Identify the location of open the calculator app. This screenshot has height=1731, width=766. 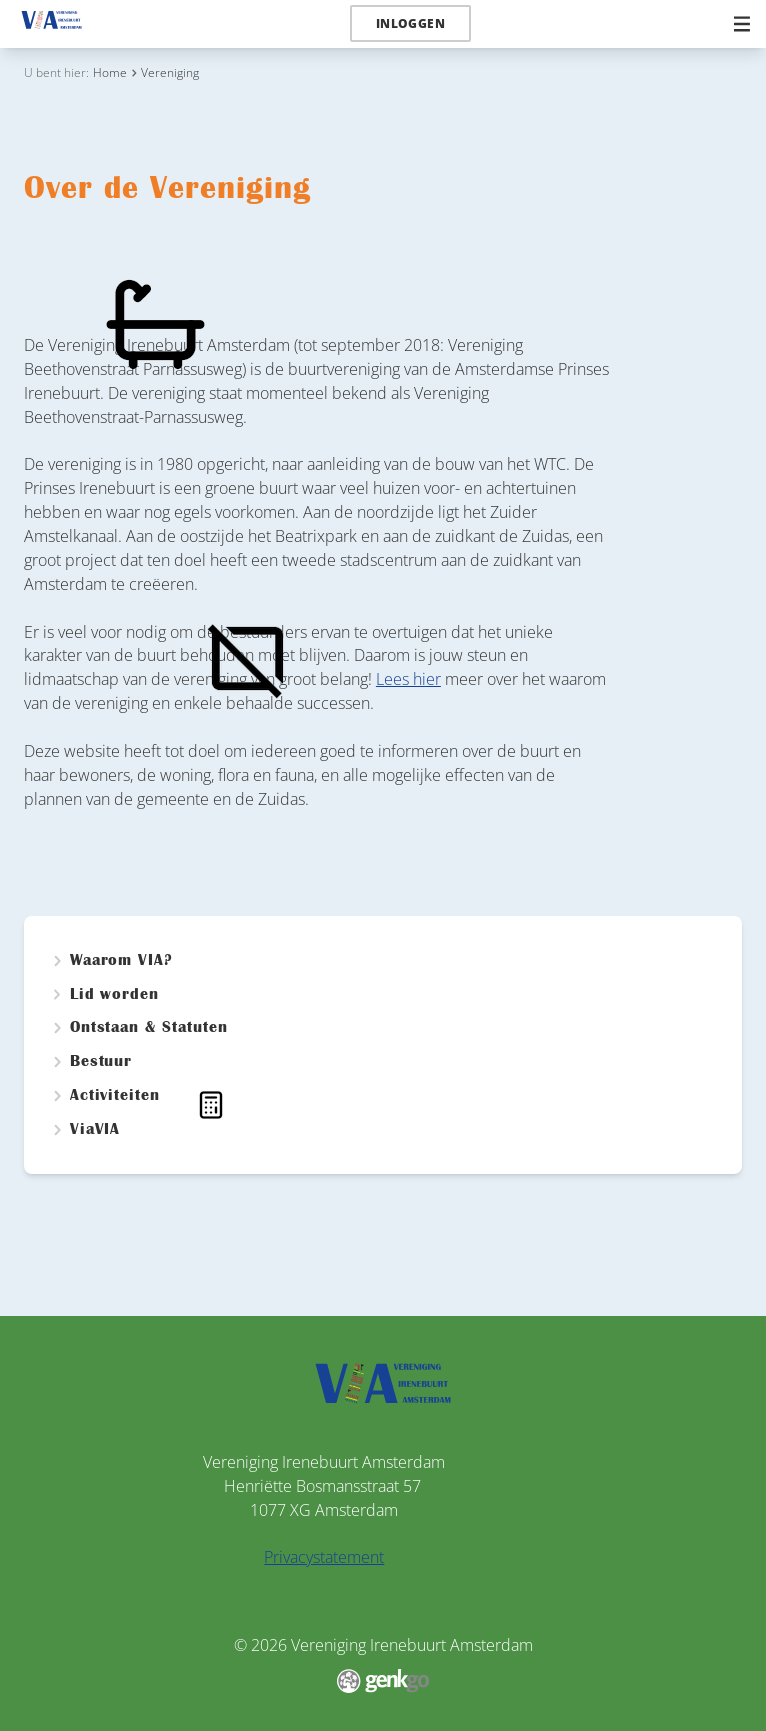
(211, 1105).